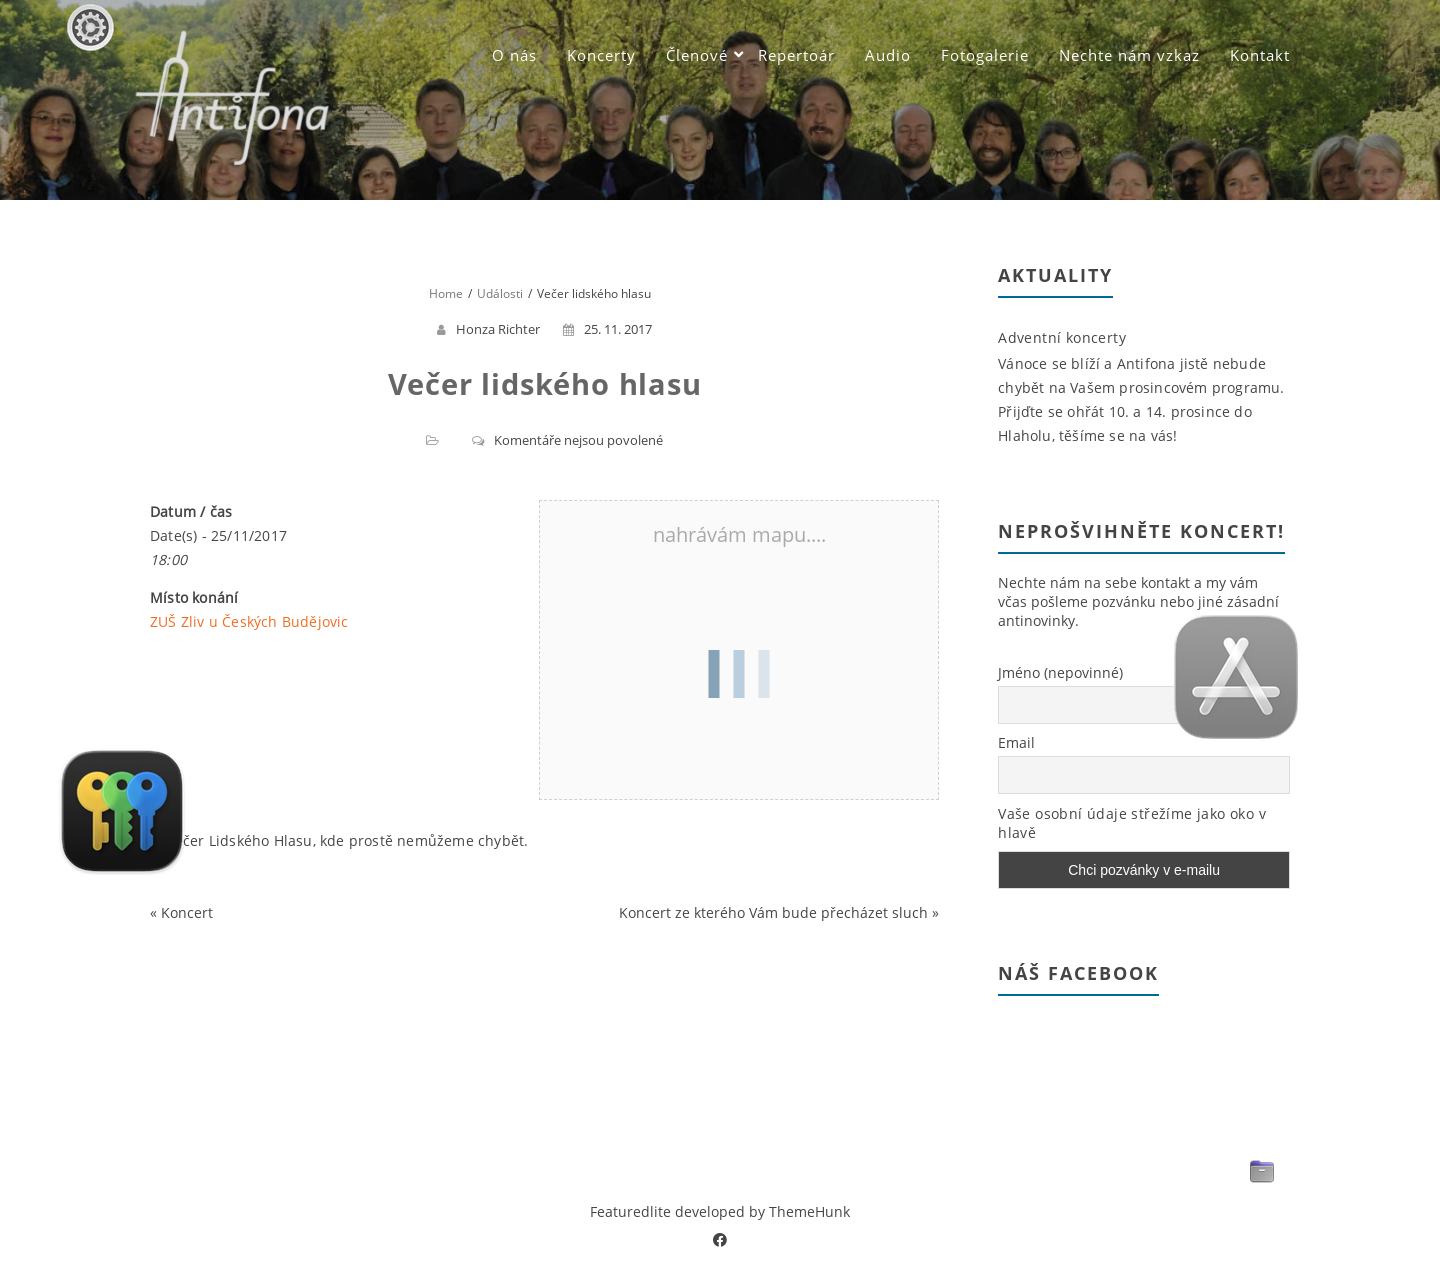 The image size is (1440, 1274). I want to click on open the passwords app, so click(122, 811).